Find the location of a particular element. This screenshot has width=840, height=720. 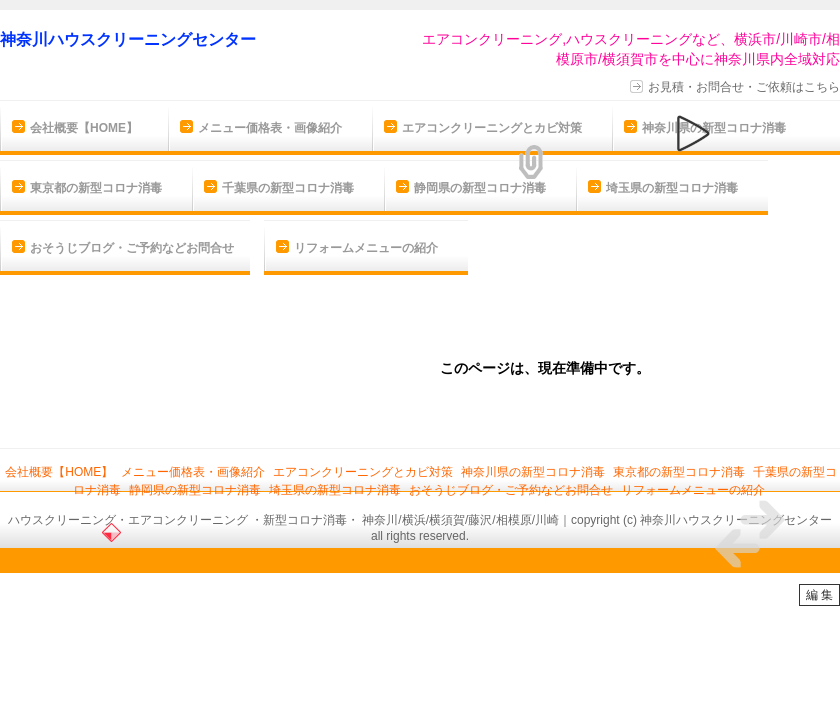

open fragments torrent client is located at coordinates (111, 532).